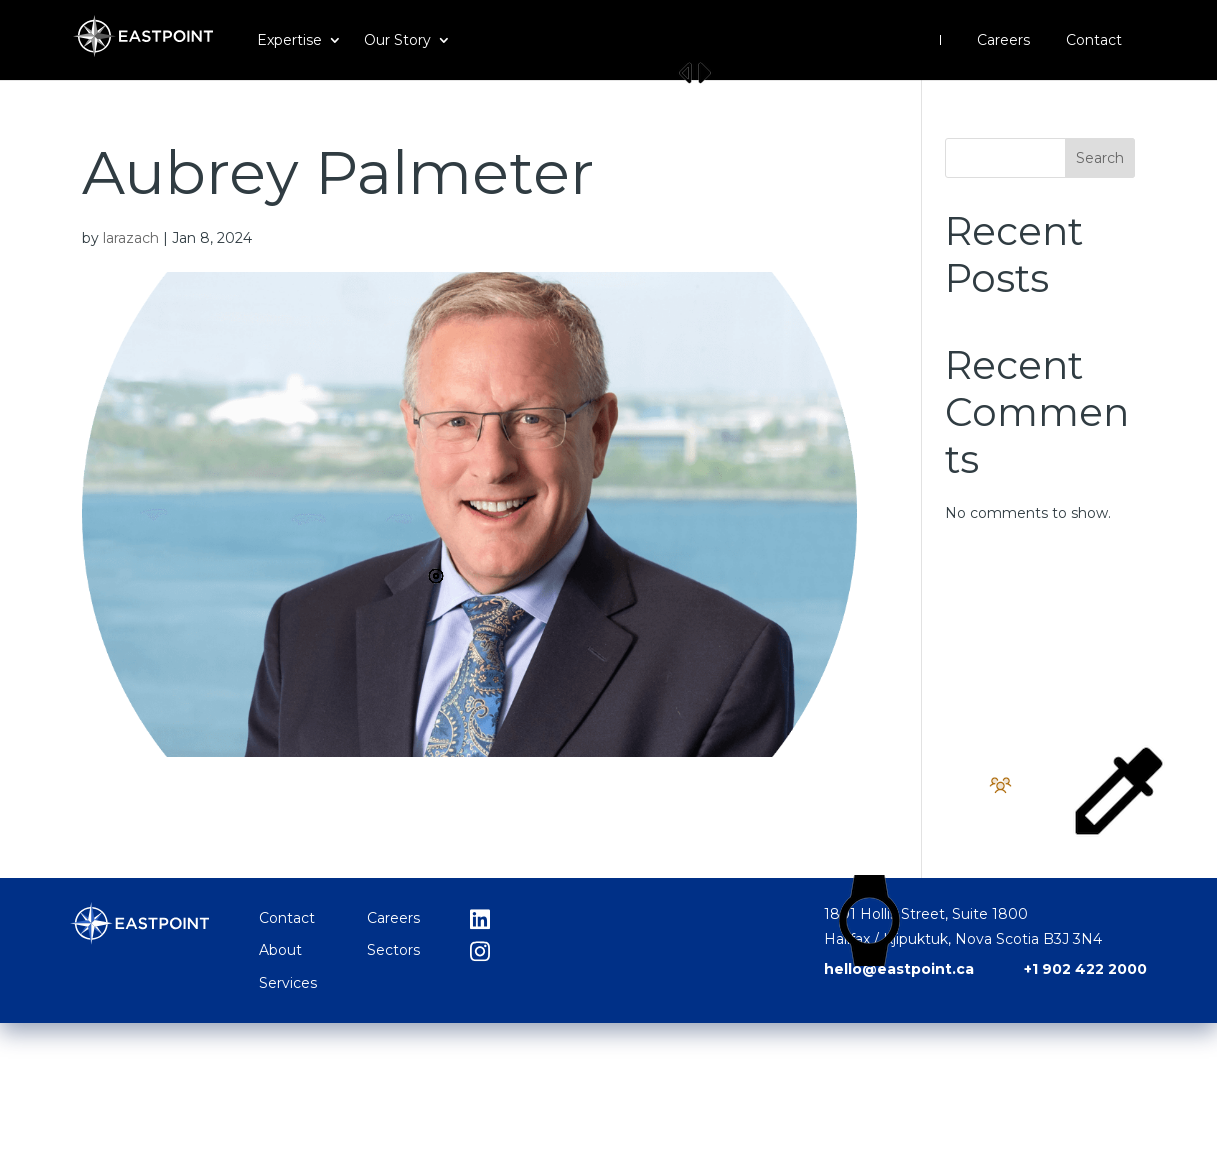 The height and width of the screenshot is (1164, 1217). I want to click on view group members, so click(1000, 784).